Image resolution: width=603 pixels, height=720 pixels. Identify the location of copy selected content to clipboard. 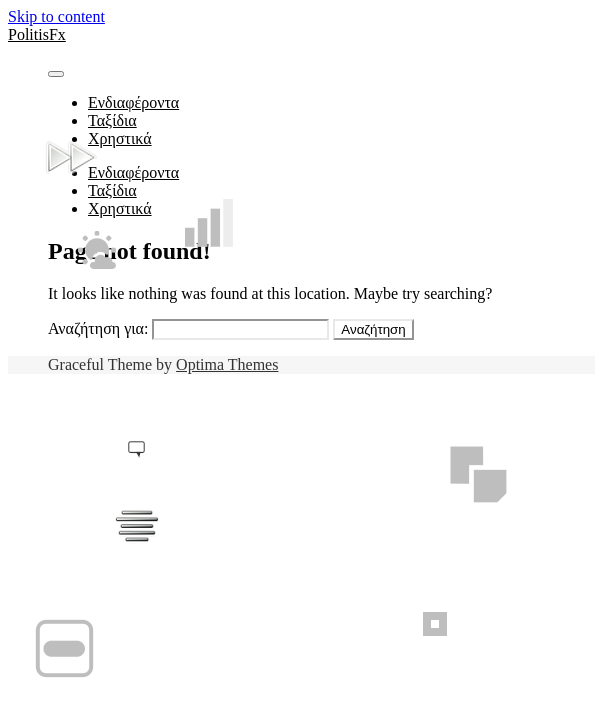
(478, 474).